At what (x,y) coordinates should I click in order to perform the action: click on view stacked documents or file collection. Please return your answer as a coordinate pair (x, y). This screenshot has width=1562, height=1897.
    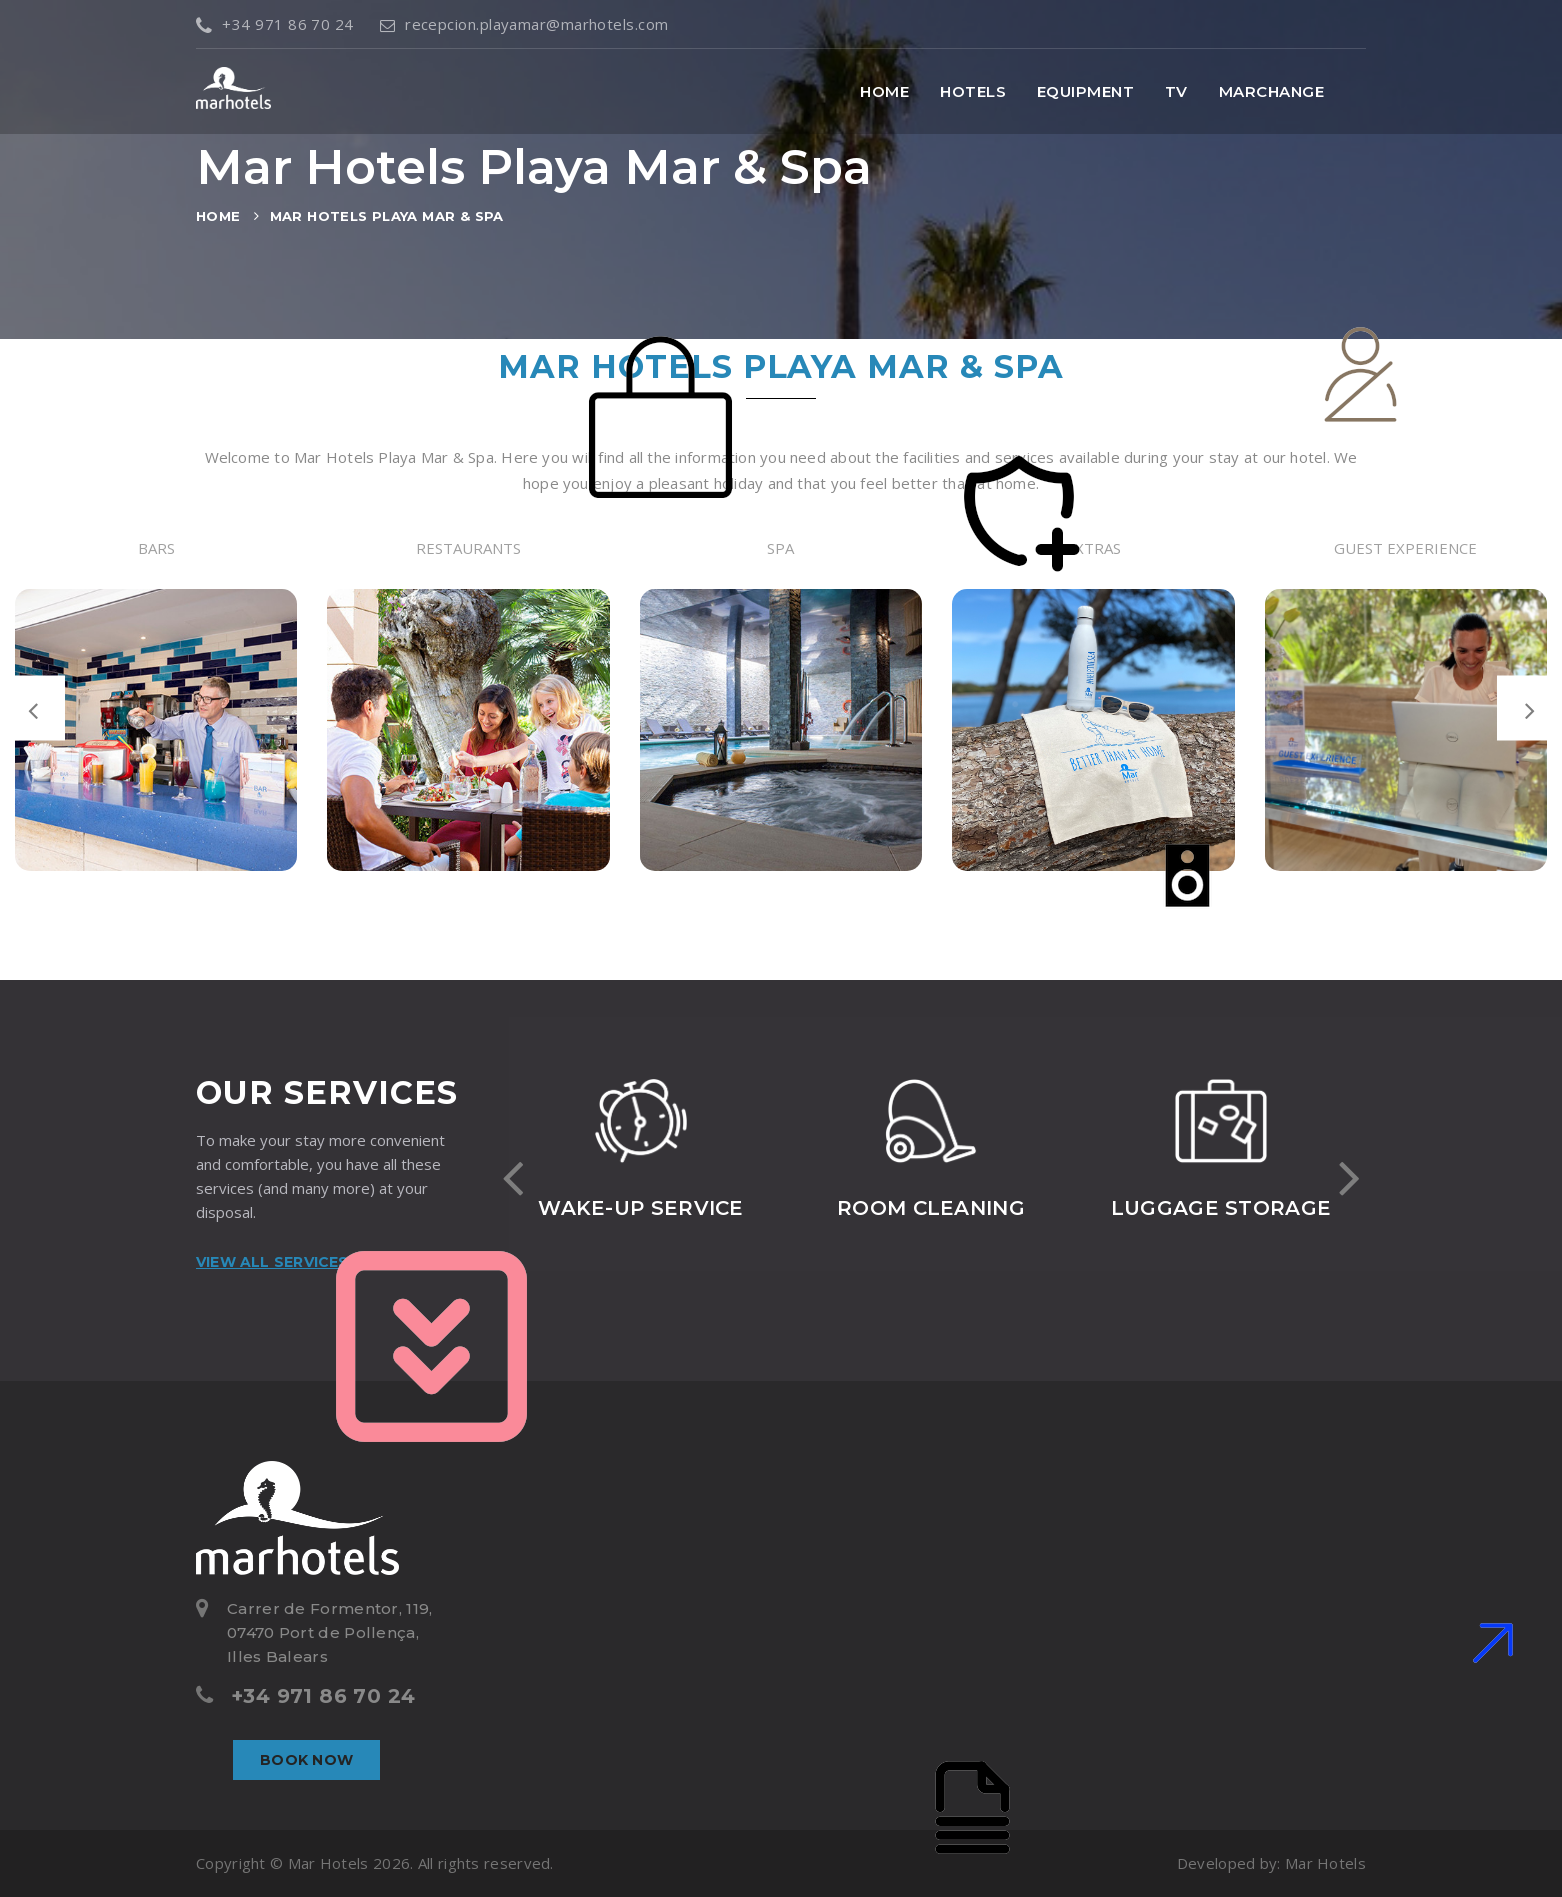
    Looking at the image, I should click on (972, 1807).